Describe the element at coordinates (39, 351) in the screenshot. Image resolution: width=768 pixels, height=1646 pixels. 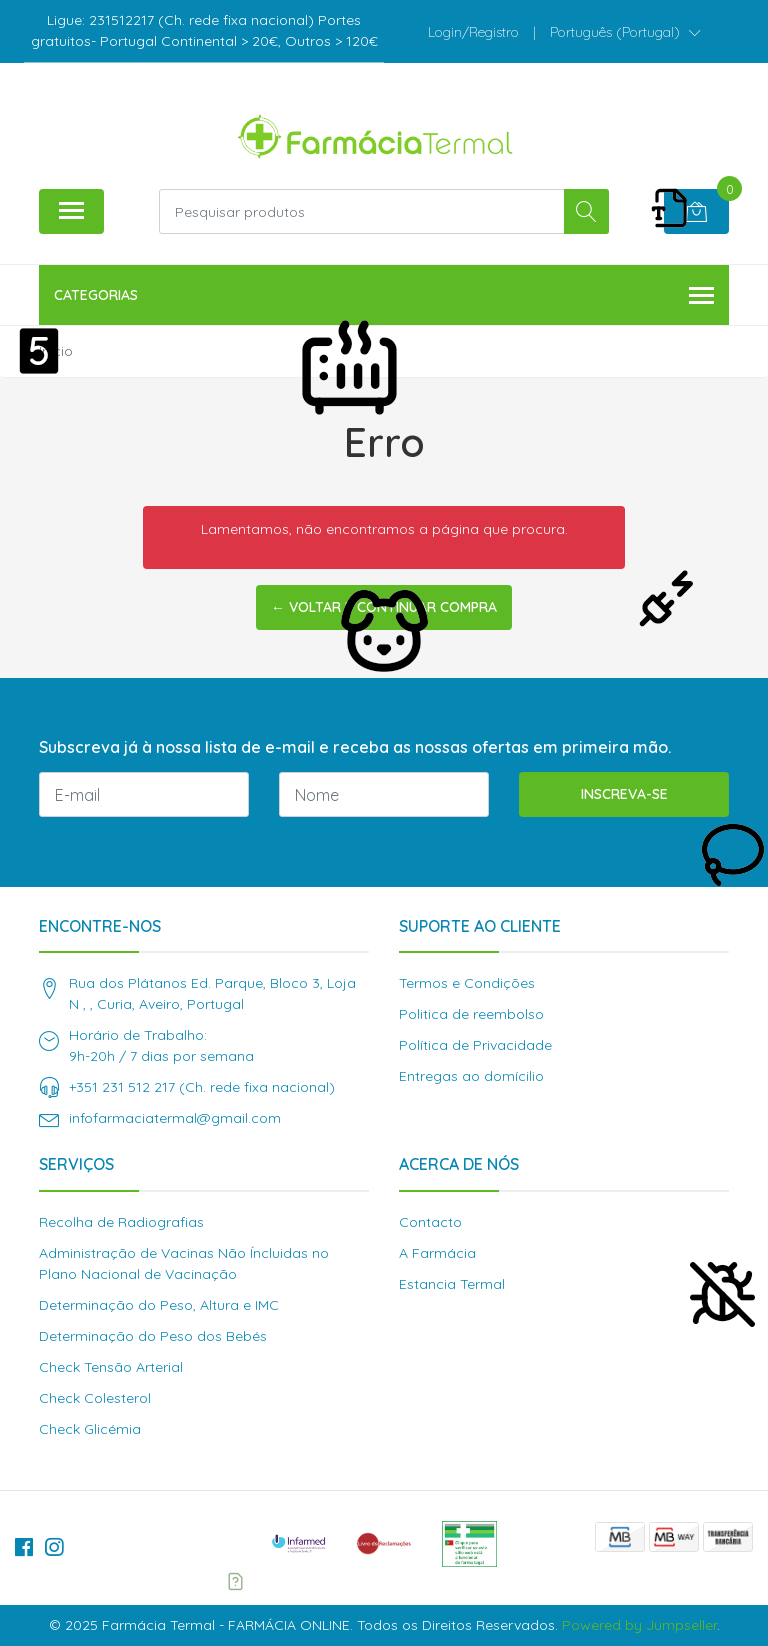
I see `indicates the number five in a sequence or list` at that location.